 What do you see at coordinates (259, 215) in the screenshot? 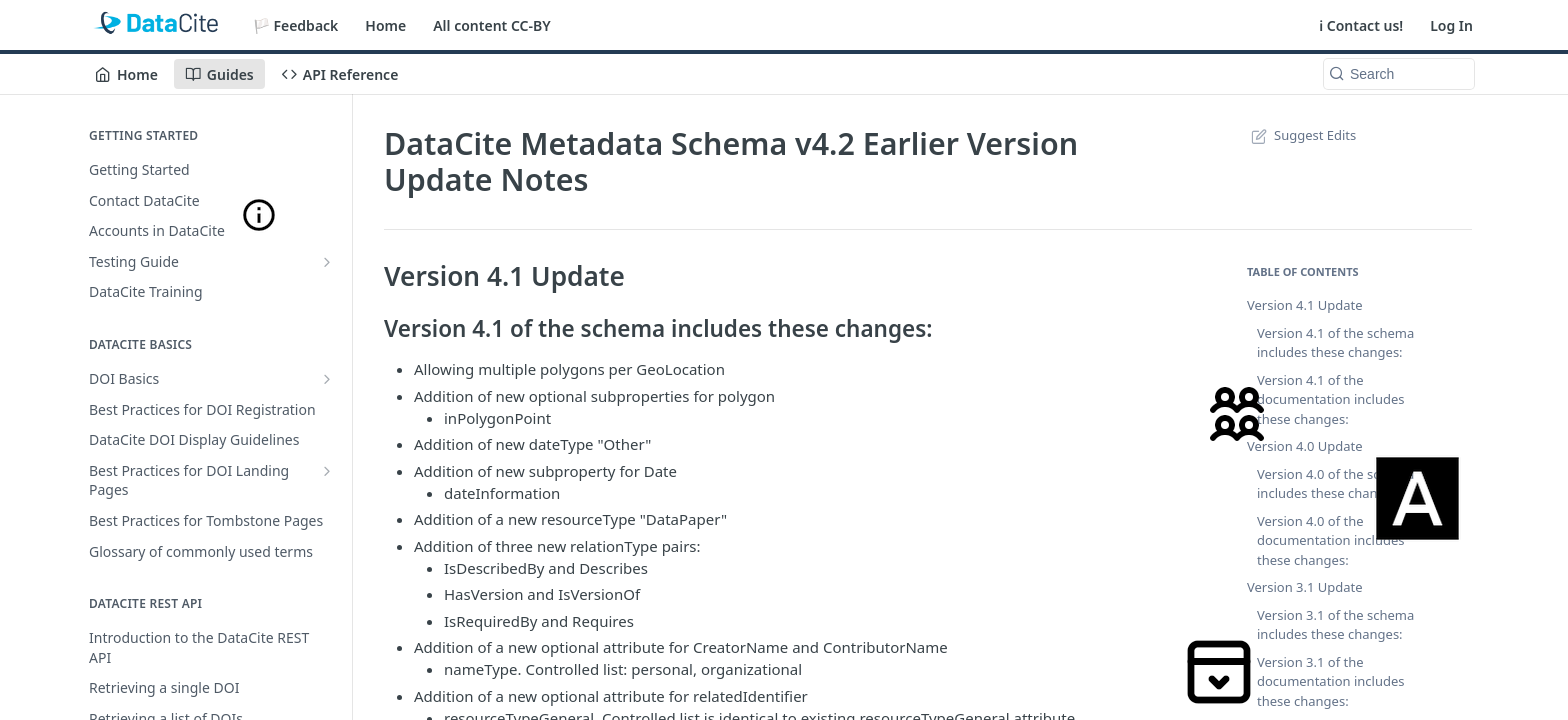
I see `view more information or details` at bounding box center [259, 215].